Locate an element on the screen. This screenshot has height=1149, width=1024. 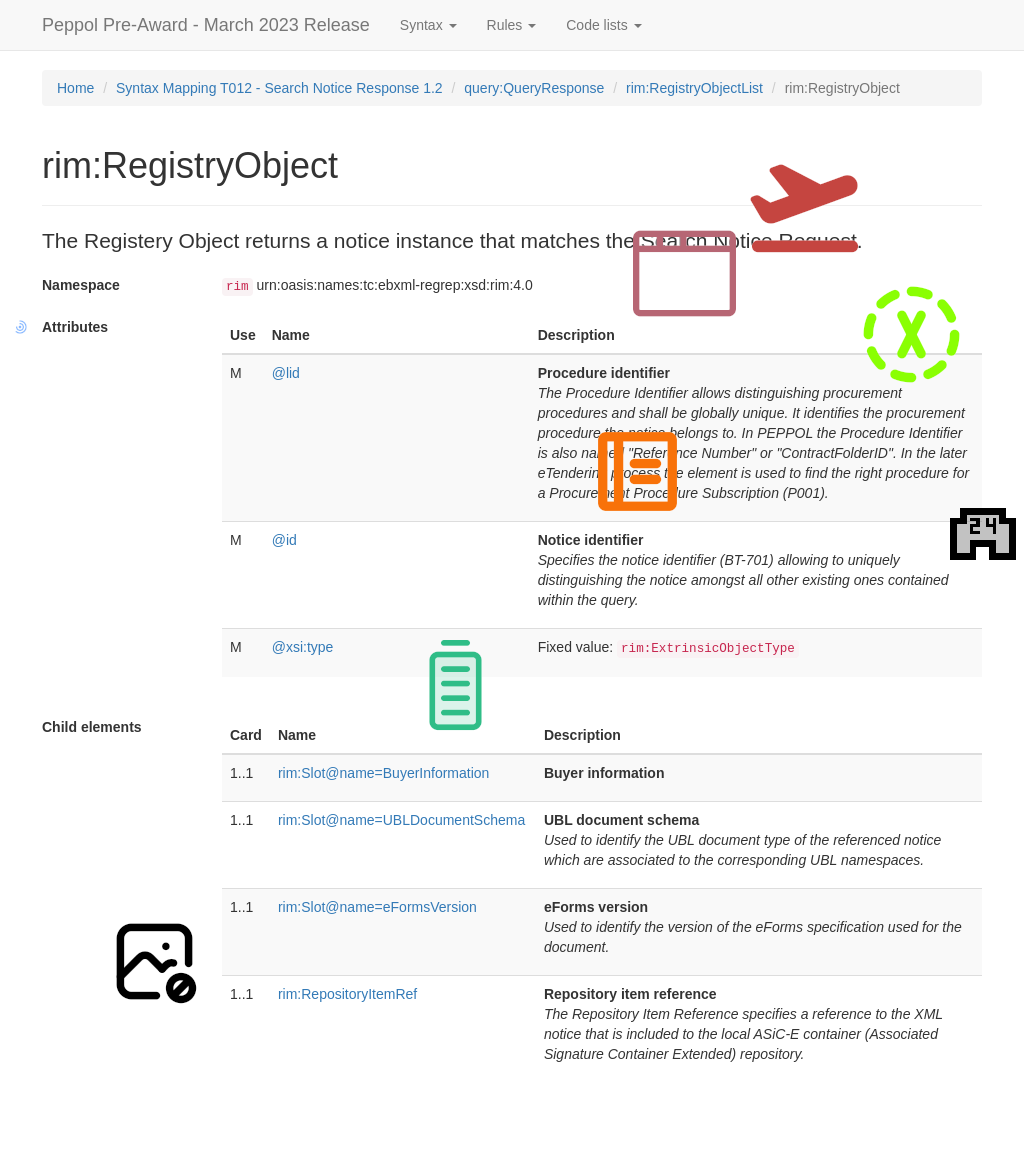
indicates battery is fully charged is located at coordinates (455, 686).